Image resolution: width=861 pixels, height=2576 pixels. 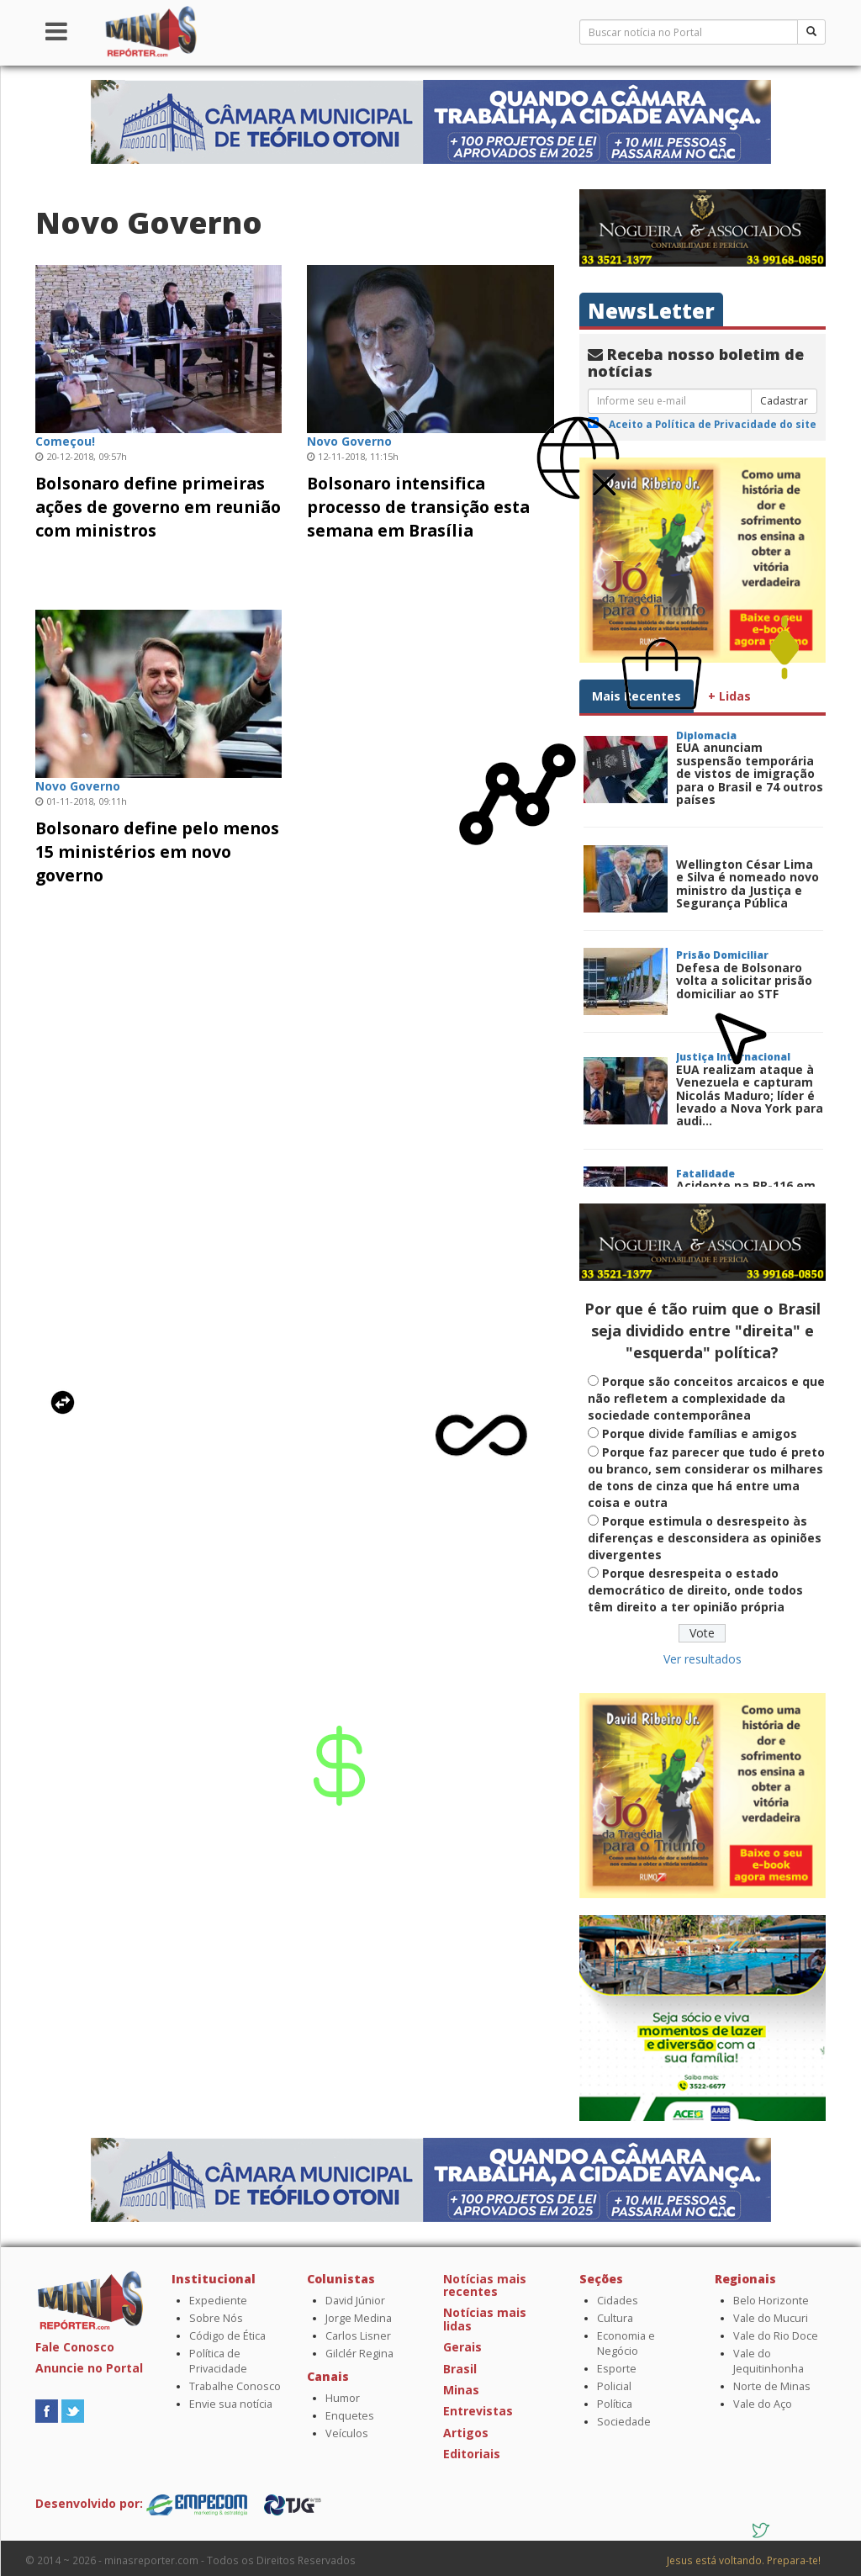 I want to click on align keyframe to vertical center, so click(x=784, y=648).